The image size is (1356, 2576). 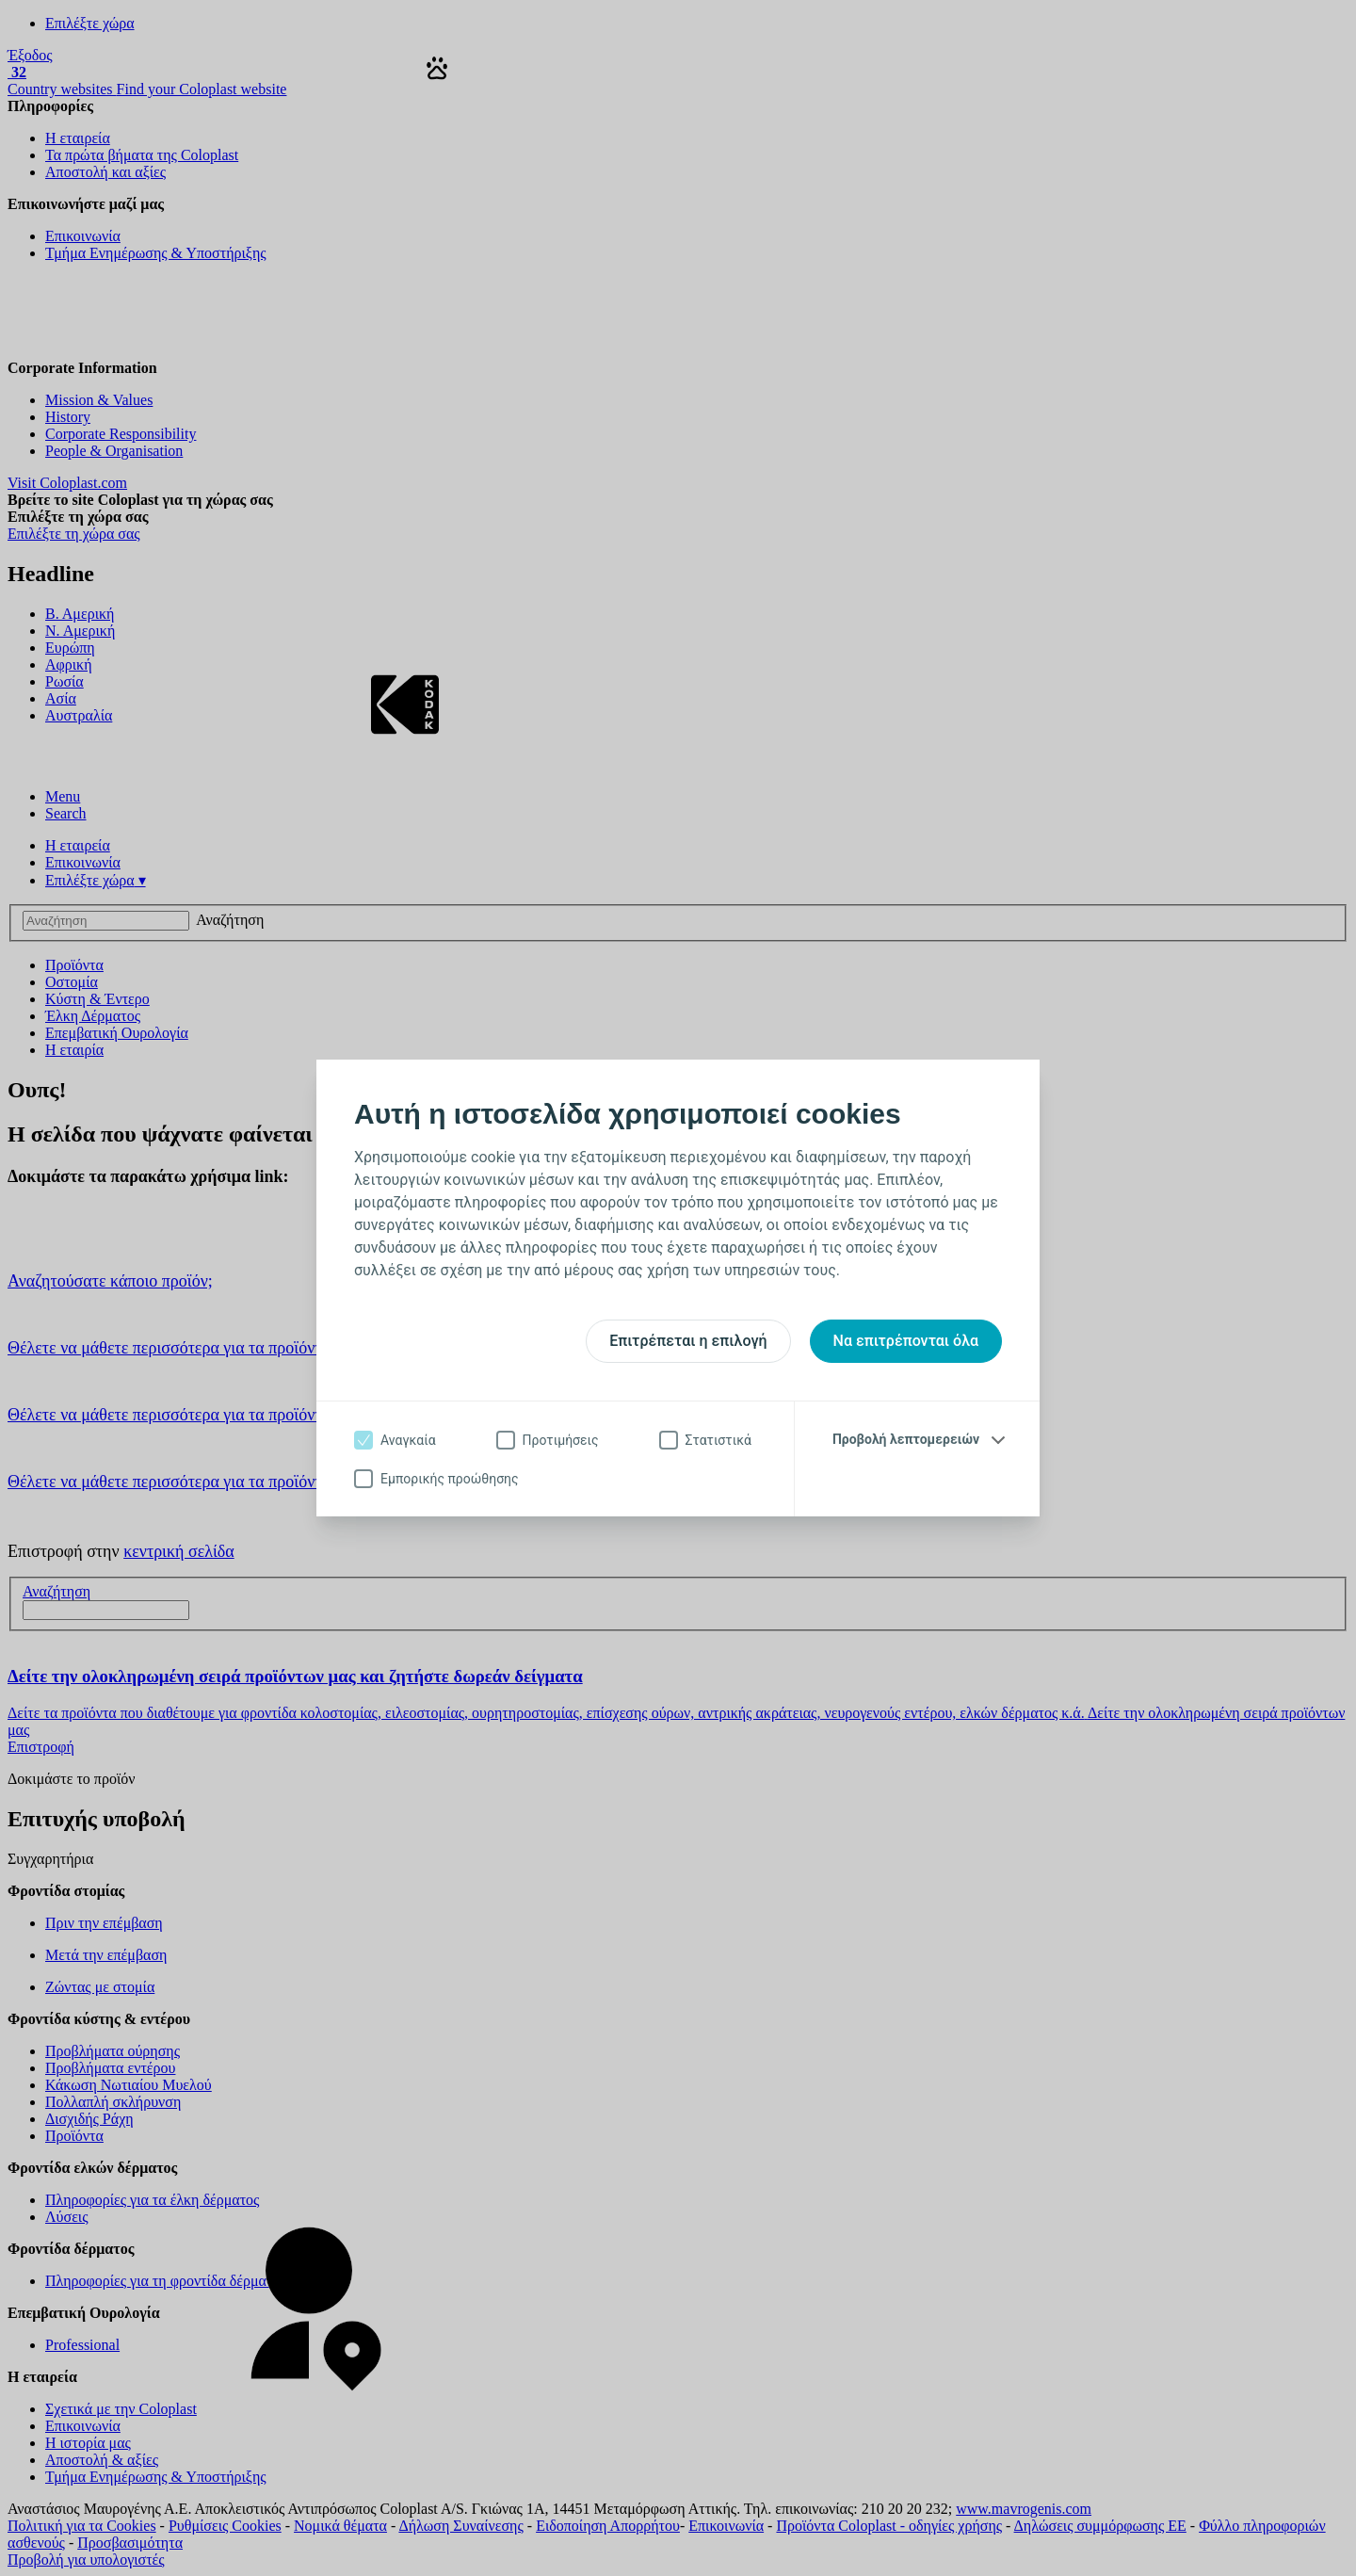 What do you see at coordinates (437, 68) in the screenshot?
I see `open Baidu app` at bounding box center [437, 68].